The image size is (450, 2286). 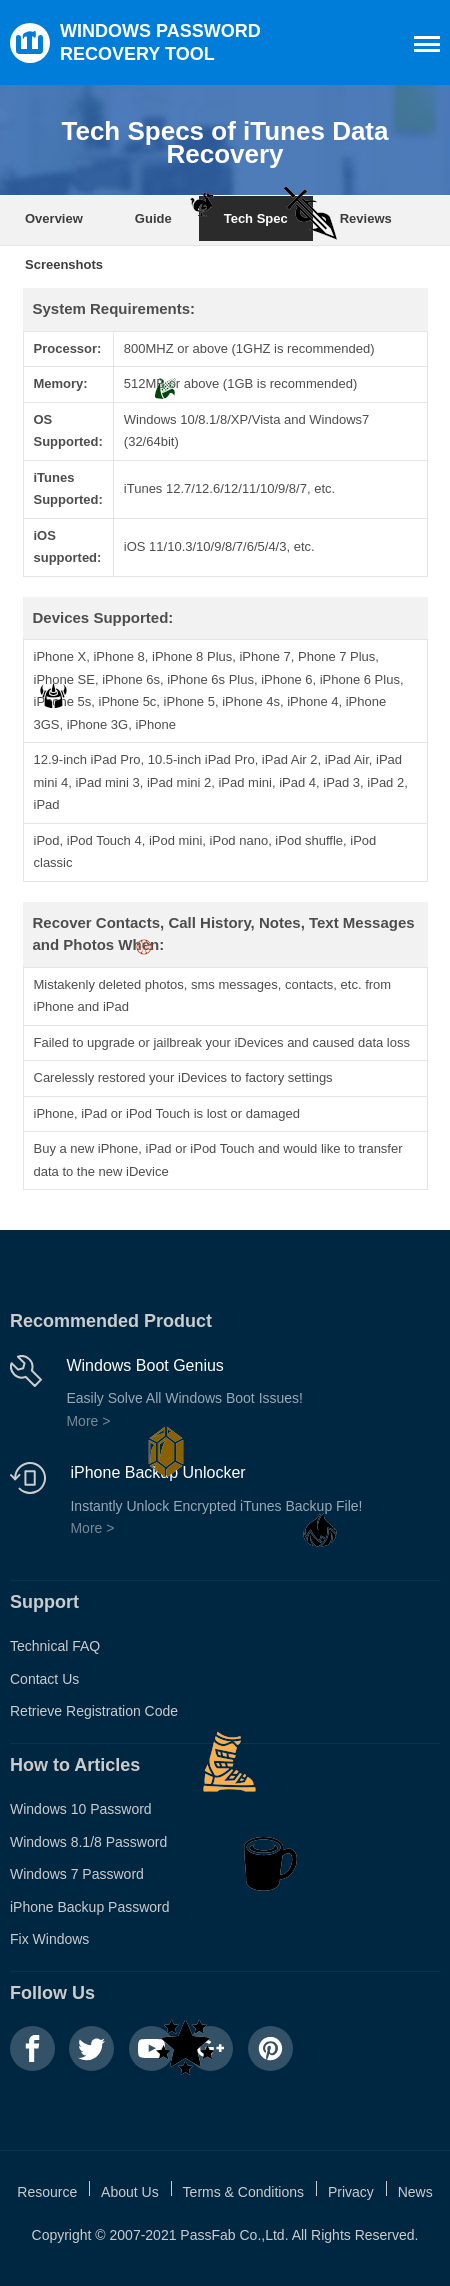 I want to click on indicates a hot or trending item, so click(x=320, y=1530).